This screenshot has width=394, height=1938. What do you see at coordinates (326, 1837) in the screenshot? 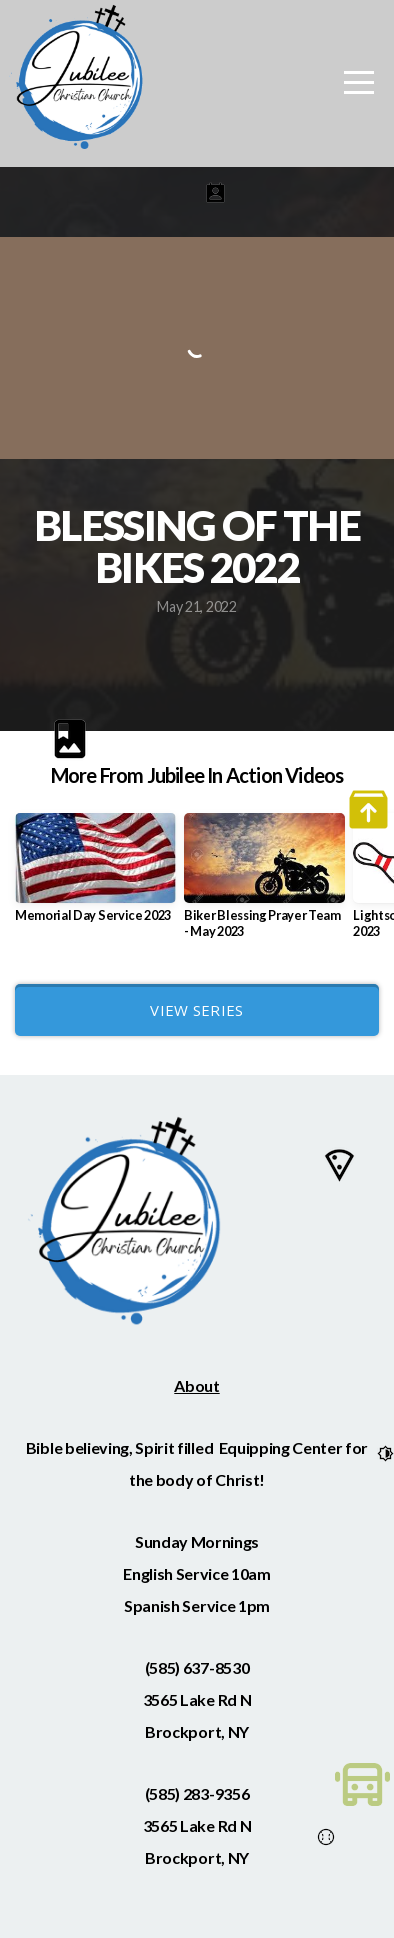
I see `view baseball scores or stats` at bounding box center [326, 1837].